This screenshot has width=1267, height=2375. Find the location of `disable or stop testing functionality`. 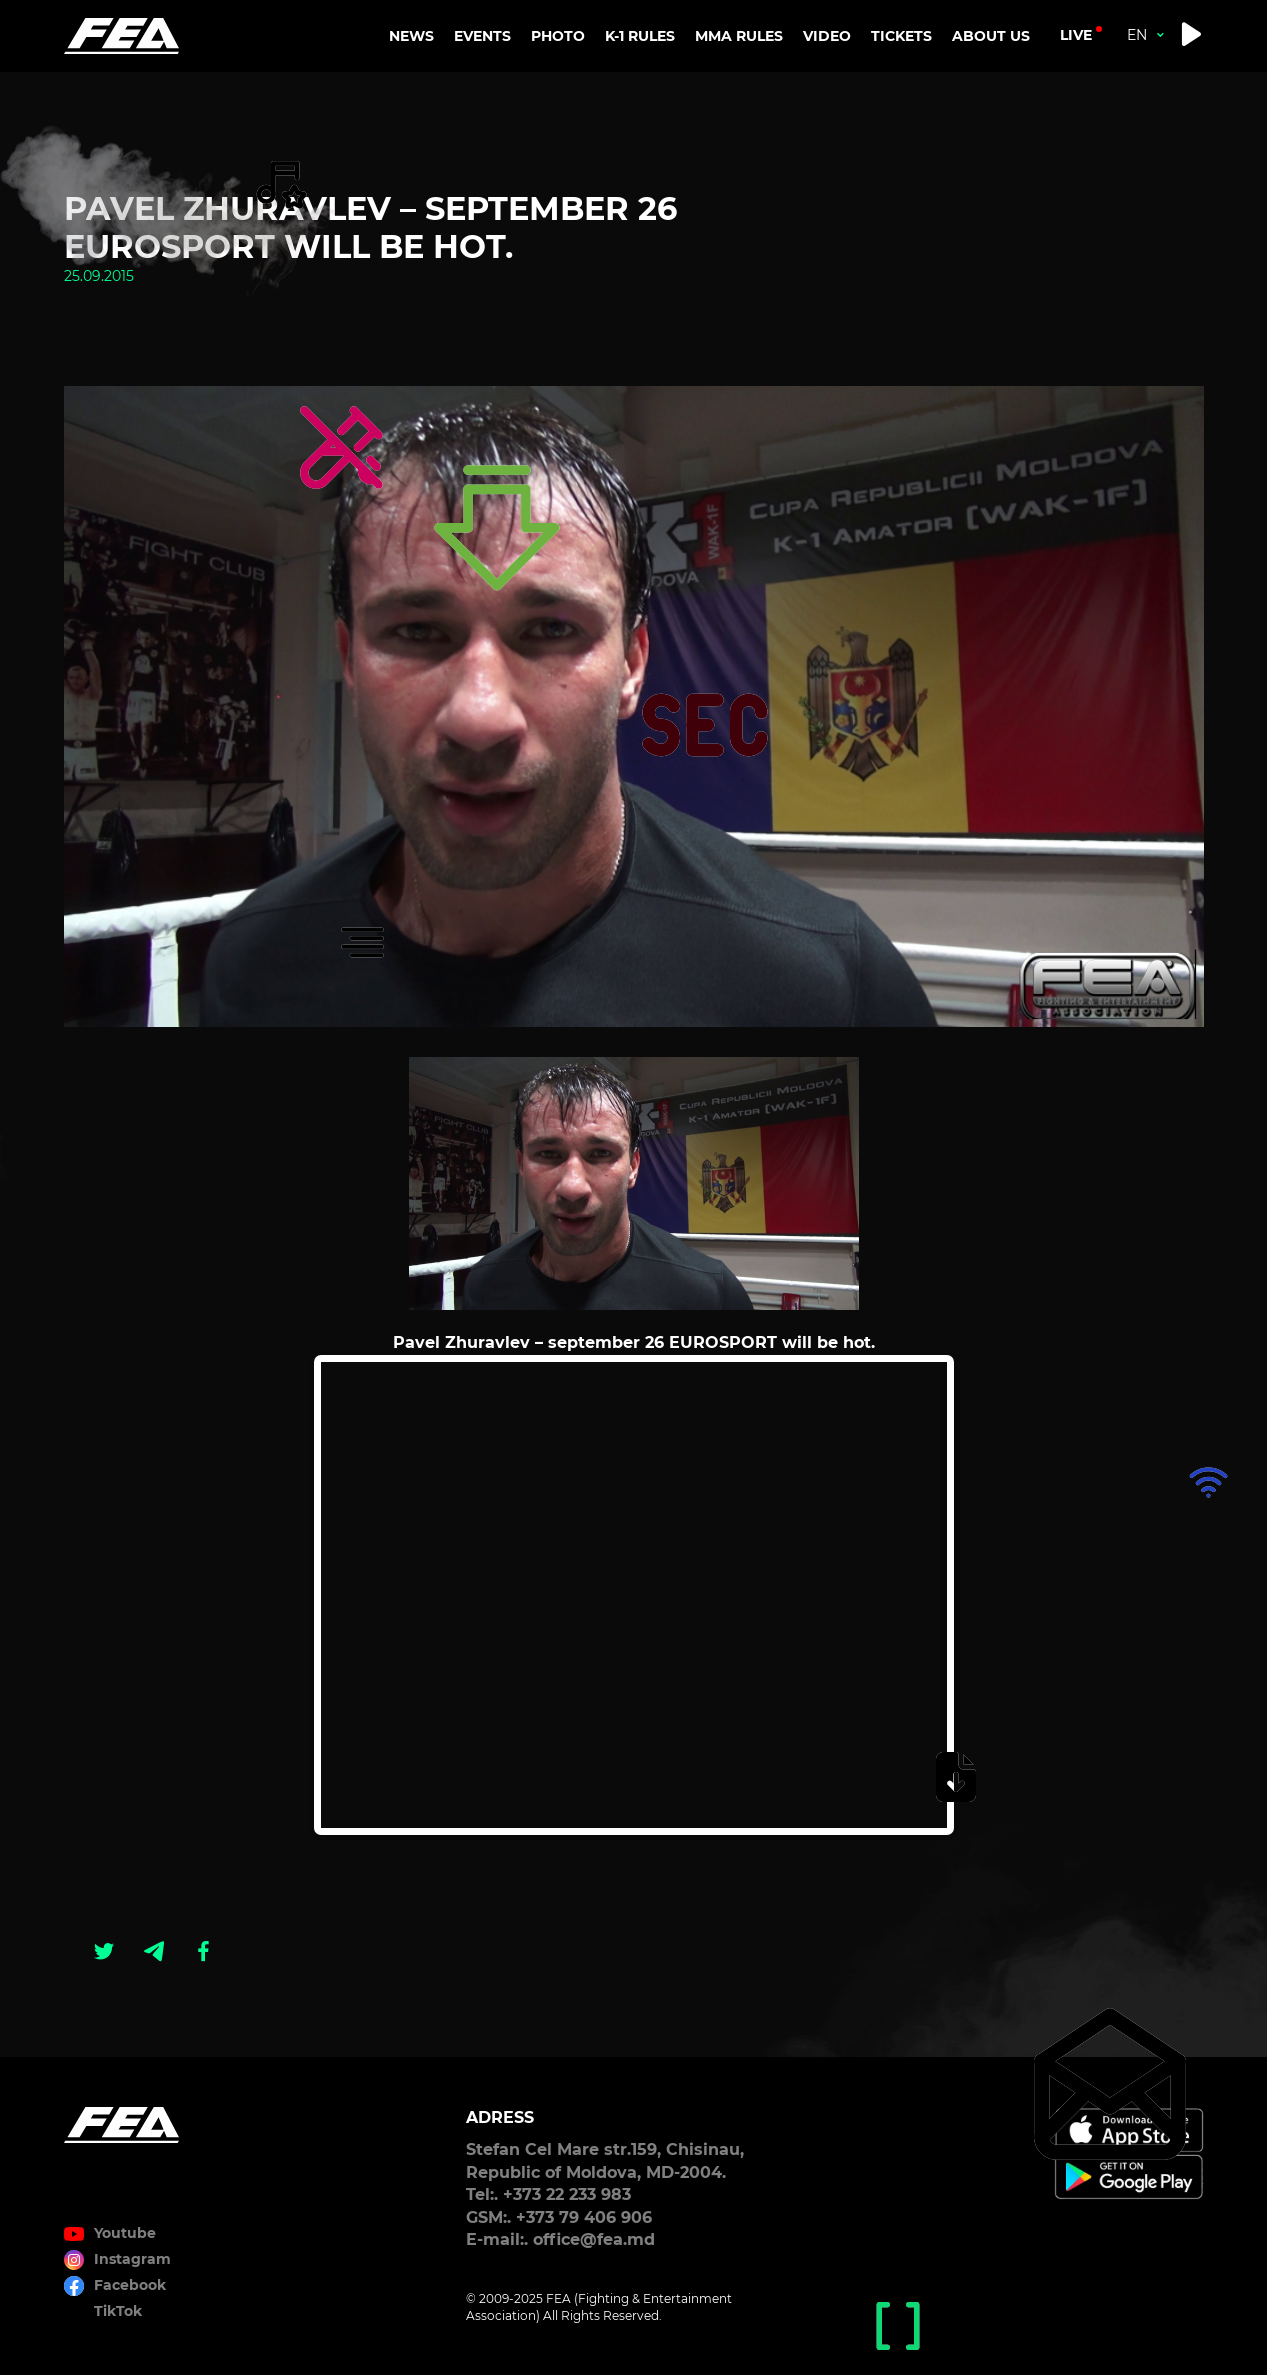

disable or stop testing functionality is located at coordinates (341, 447).